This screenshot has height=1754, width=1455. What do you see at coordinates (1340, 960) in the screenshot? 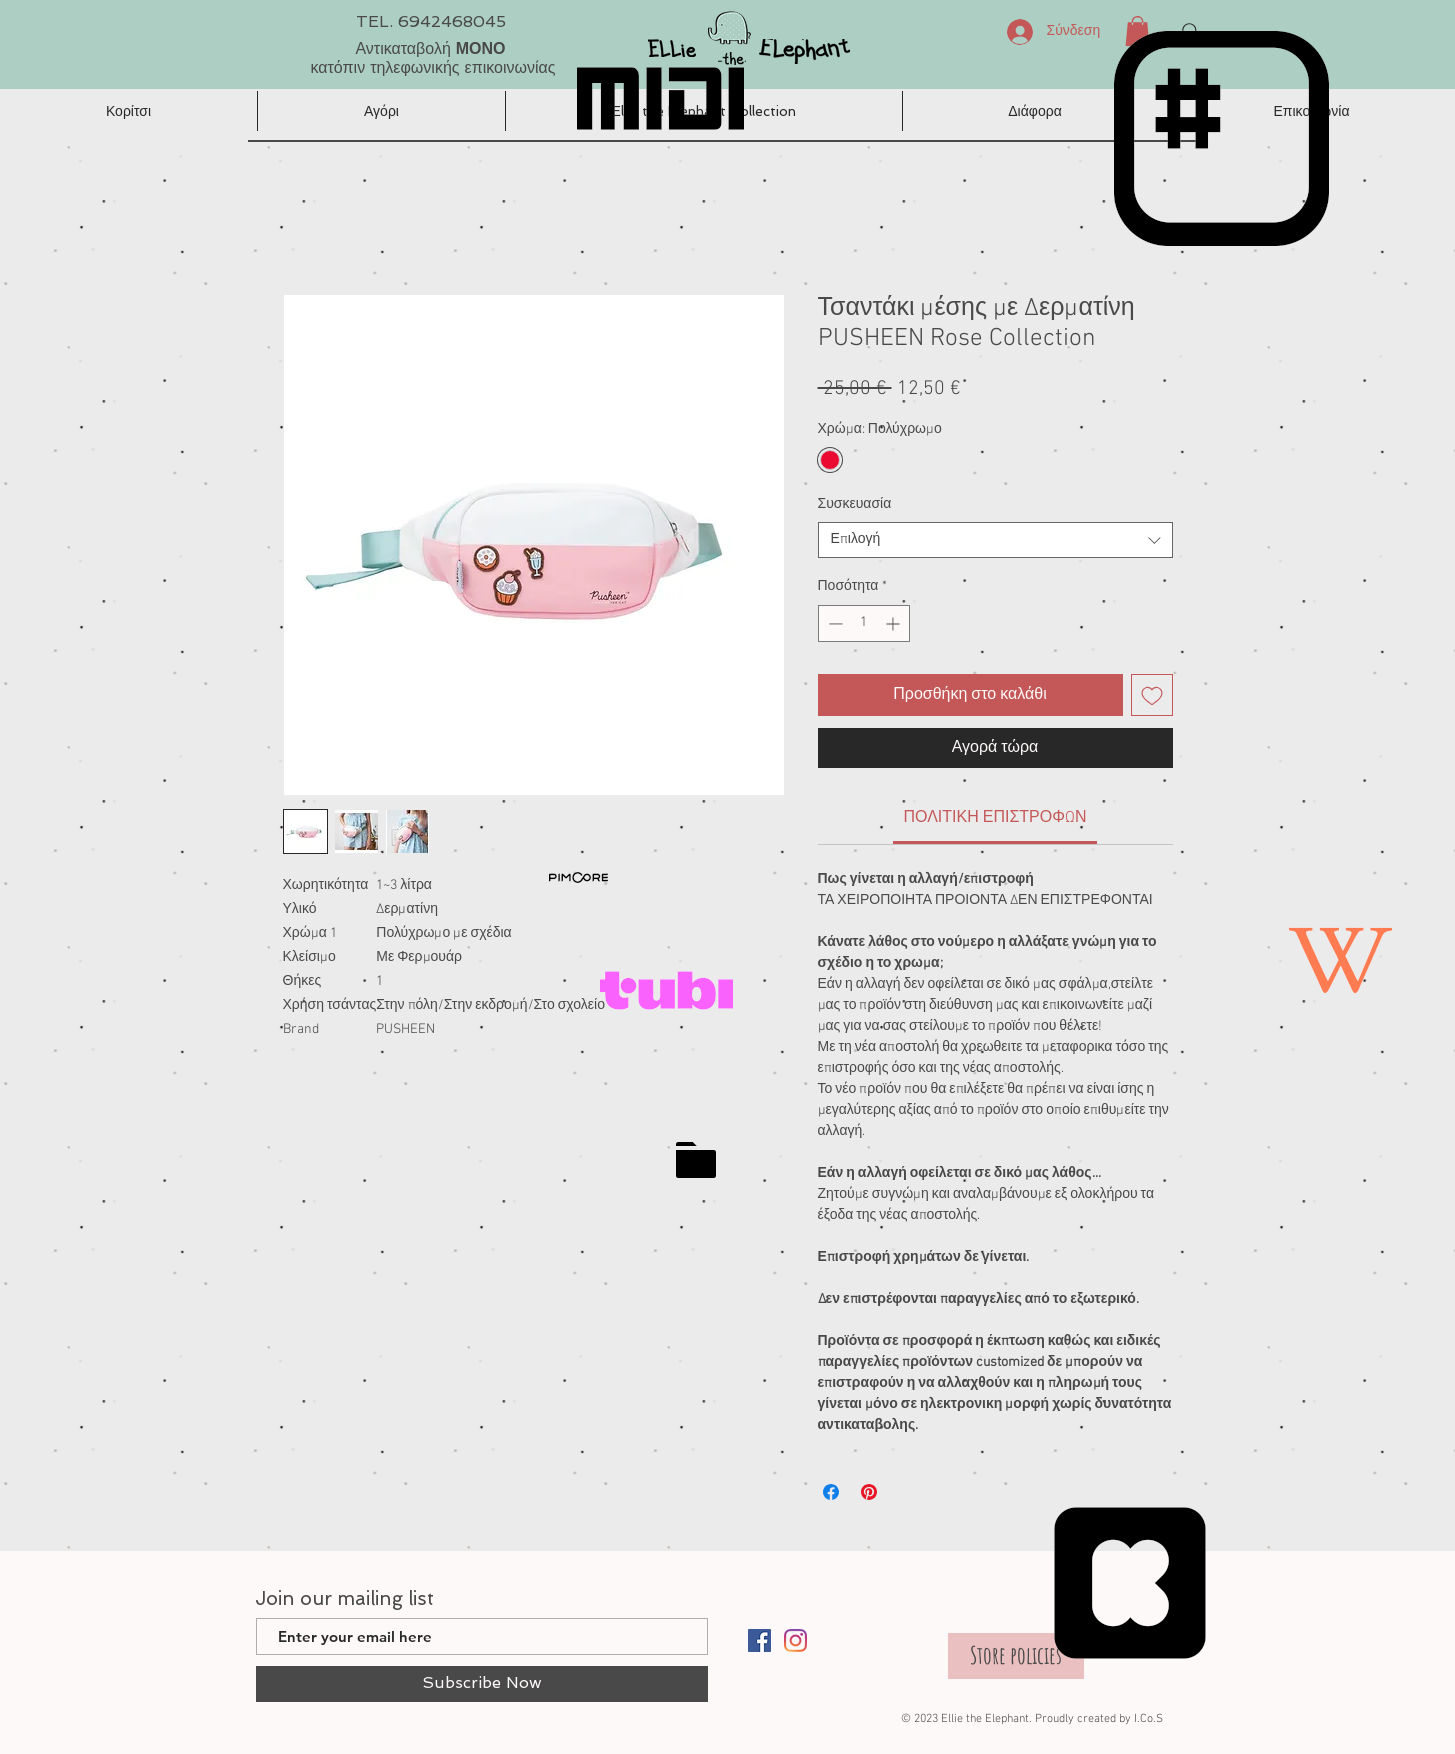
I see `open Wikipedia` at bounding box center [1340, 960].